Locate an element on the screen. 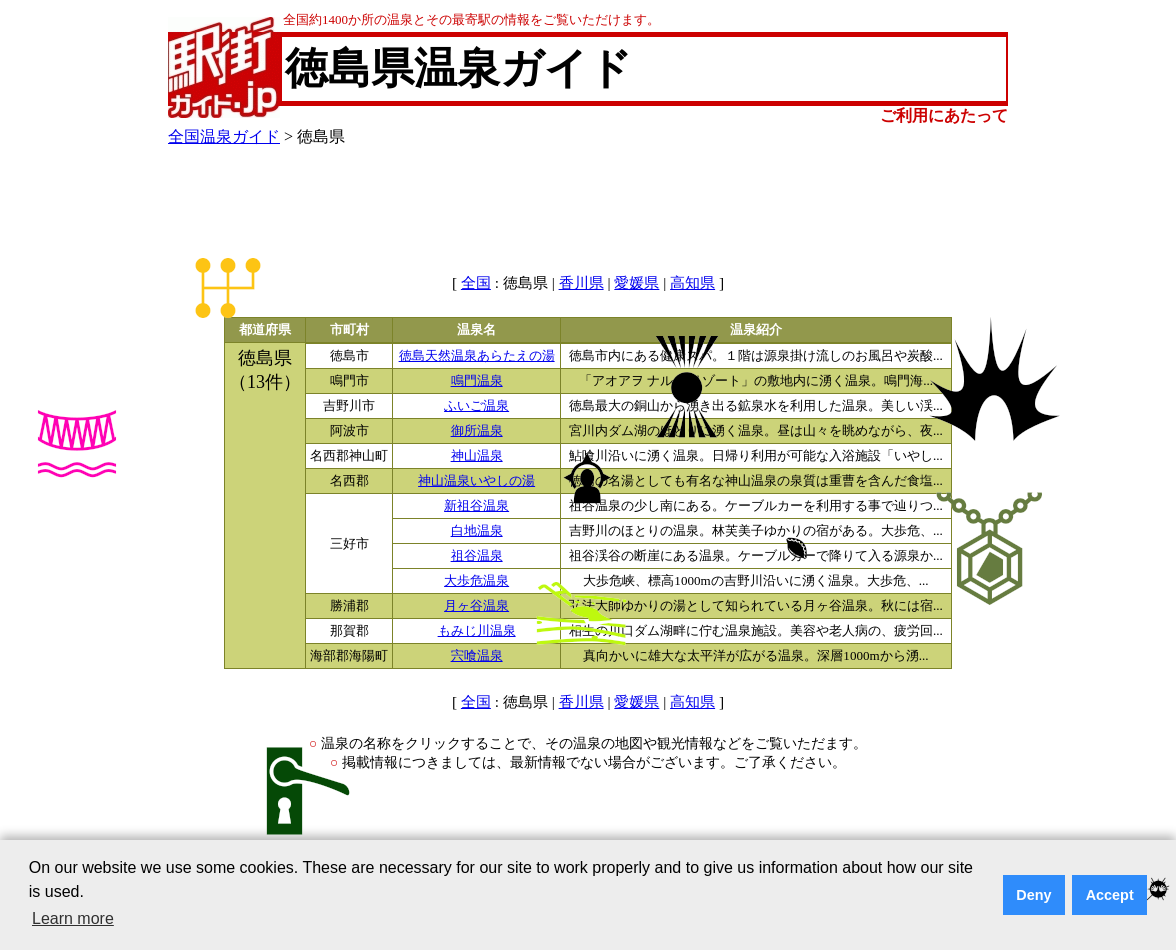 Image resolution: width=1176 pixels, height=950 pixels. access security or lock settings is located at coordinates (304, 791).